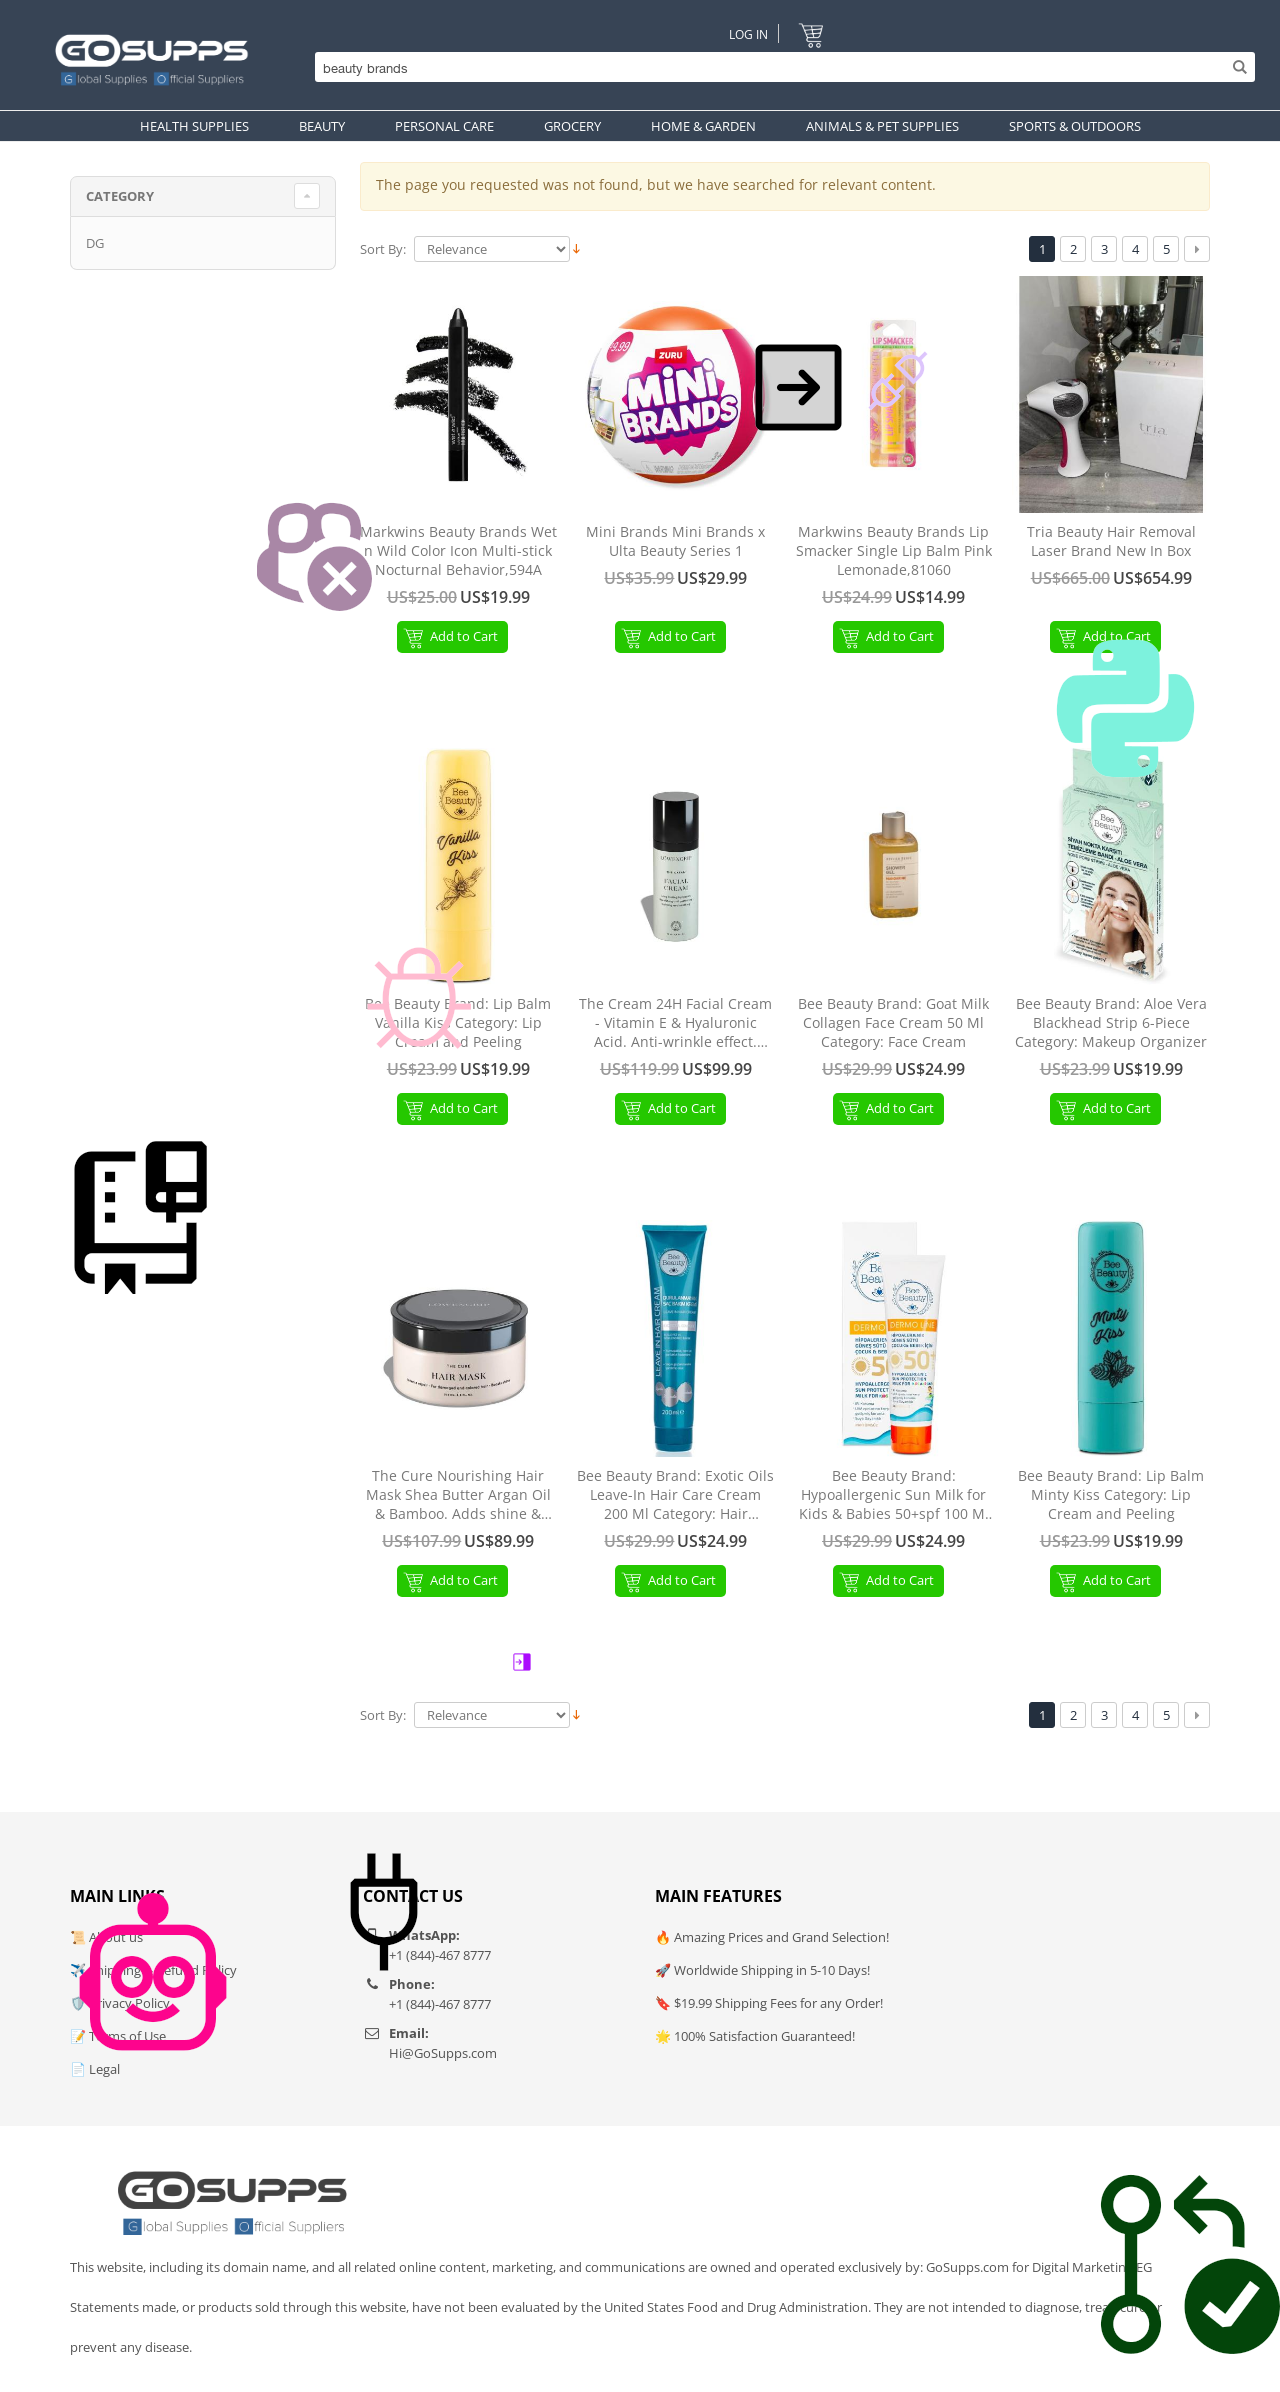 The image size is (1280, 2392). I want to click on access AI or chatbot assistant features, so click(153, 1977).